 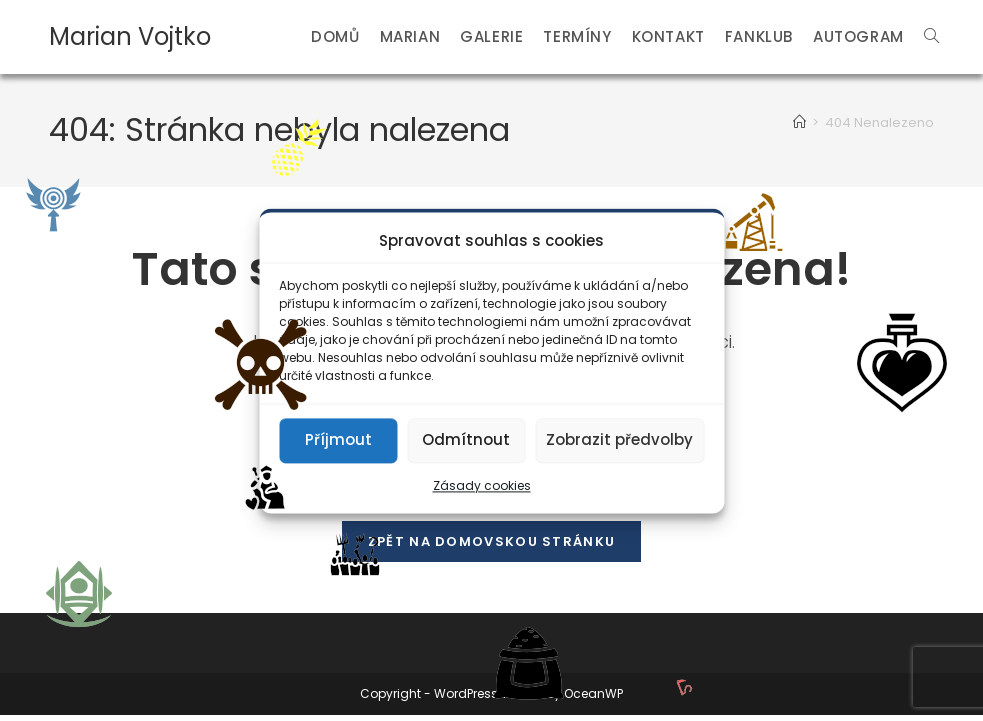 I want to click on track a moving objective or target, so click(x=53, y=204).